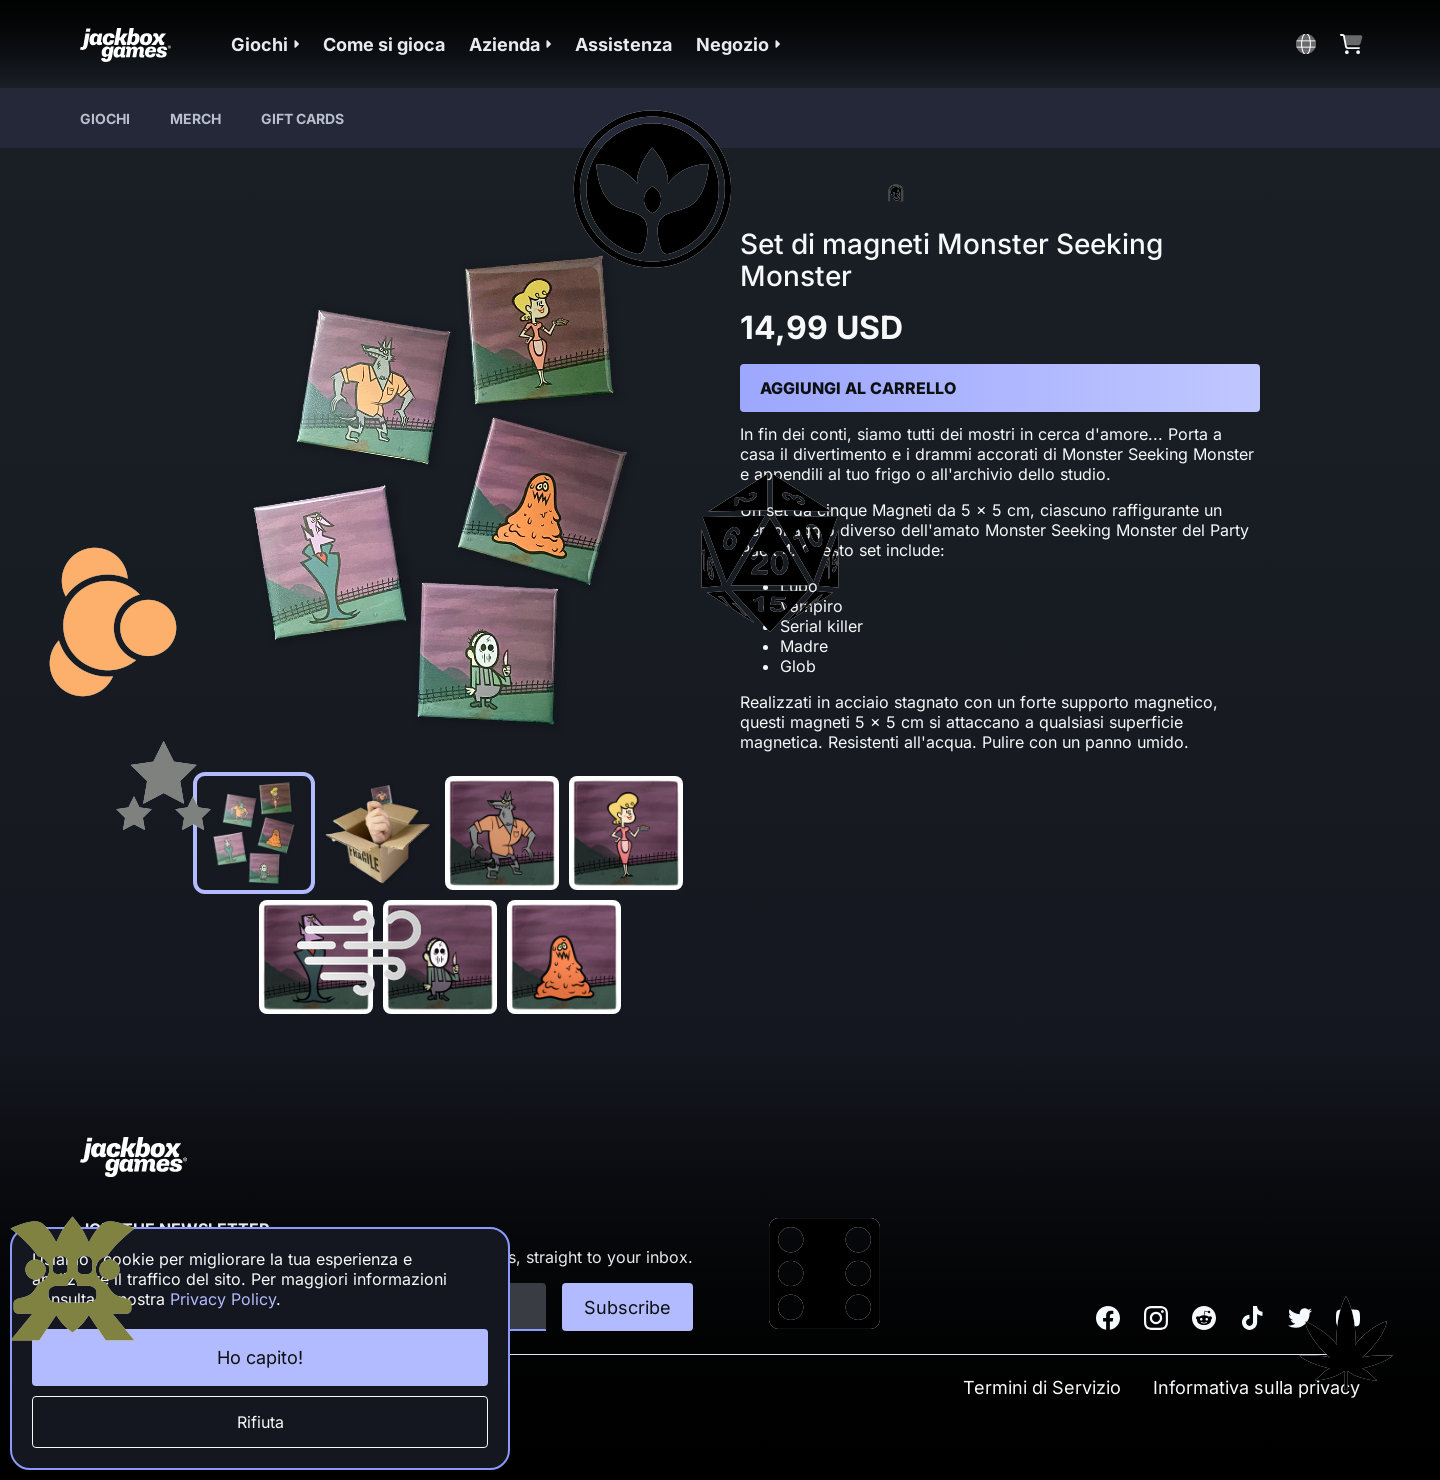  What do you see at coordinates (113, 622) in the screenshot?
I see `view molecular or chemical information` at bounding box center [113, 622].